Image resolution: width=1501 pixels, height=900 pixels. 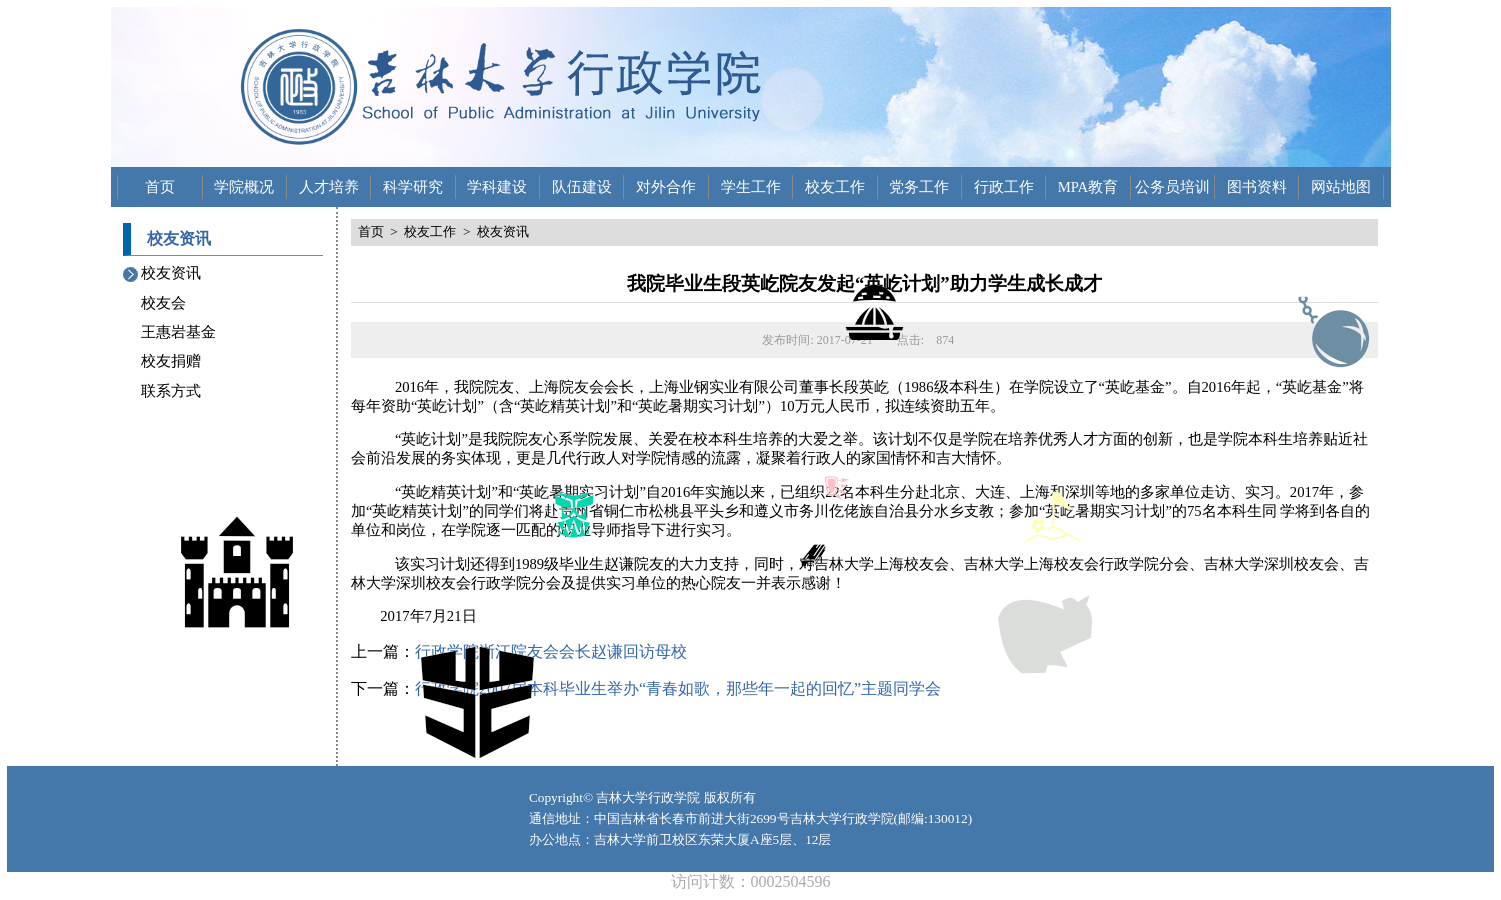 What do you see at coordinates (837, 488) in the screenshot?
I see `indicates damage blocked or deflected` at bounding box center [837, 488].